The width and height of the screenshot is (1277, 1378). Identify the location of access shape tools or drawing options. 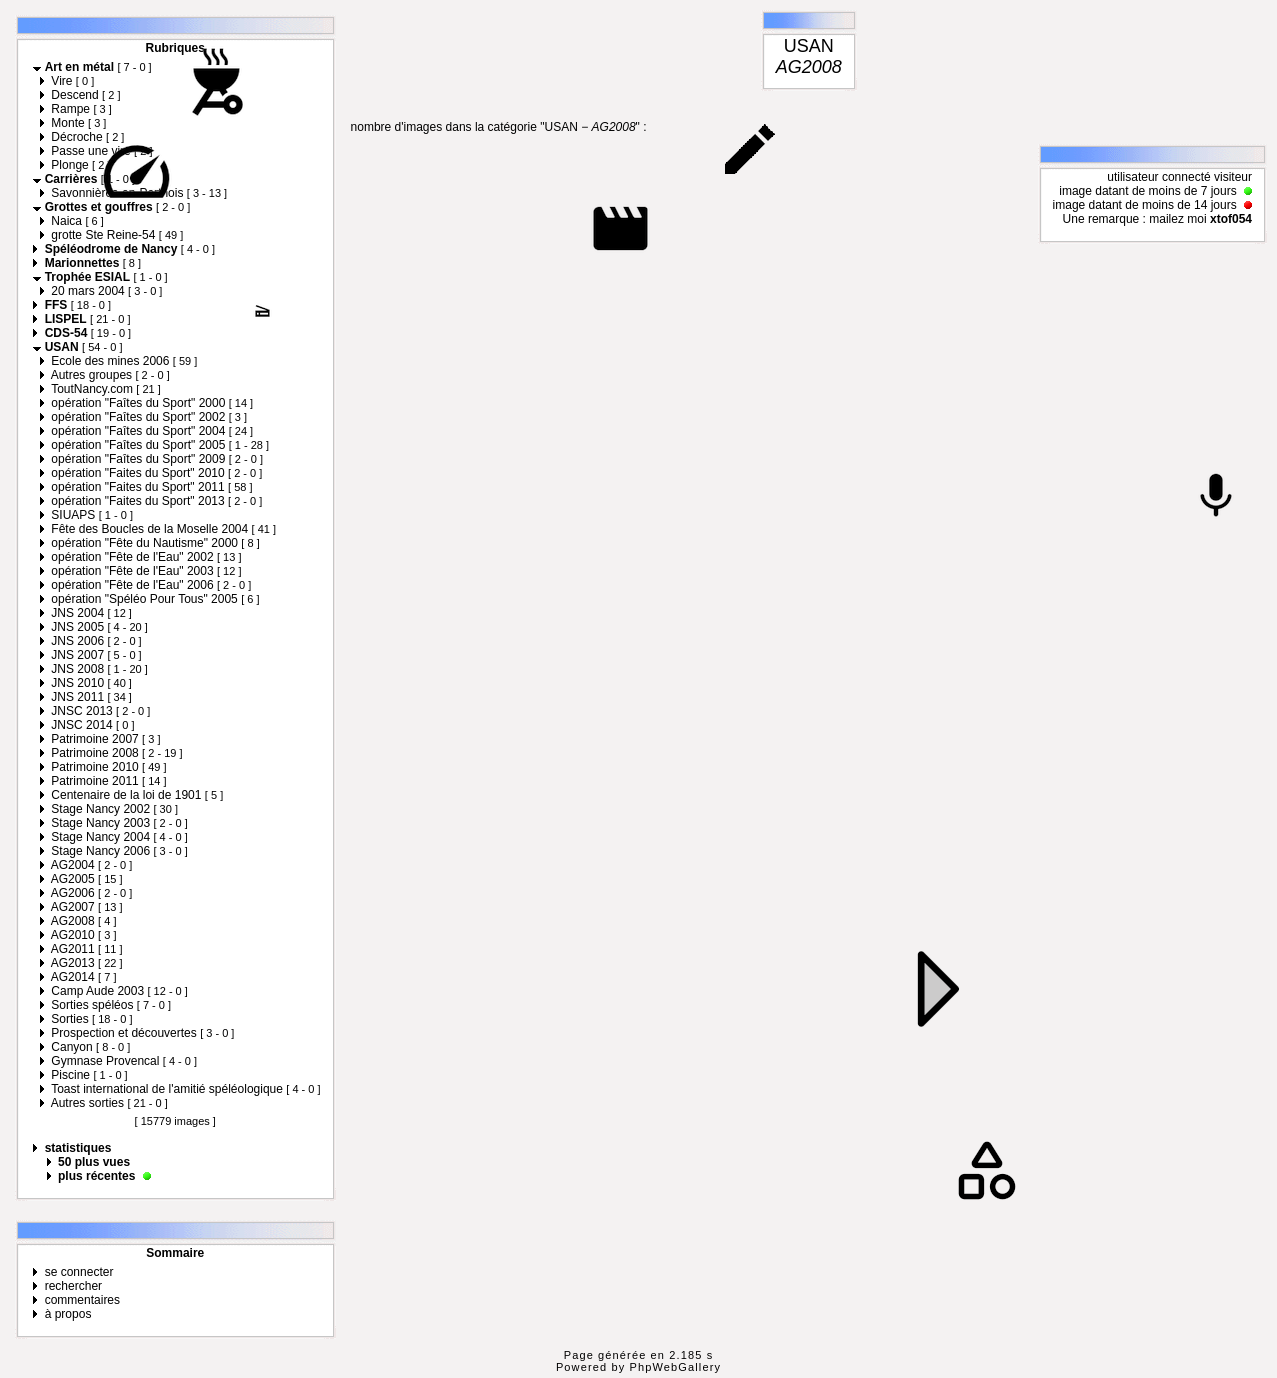
(987, 1171).